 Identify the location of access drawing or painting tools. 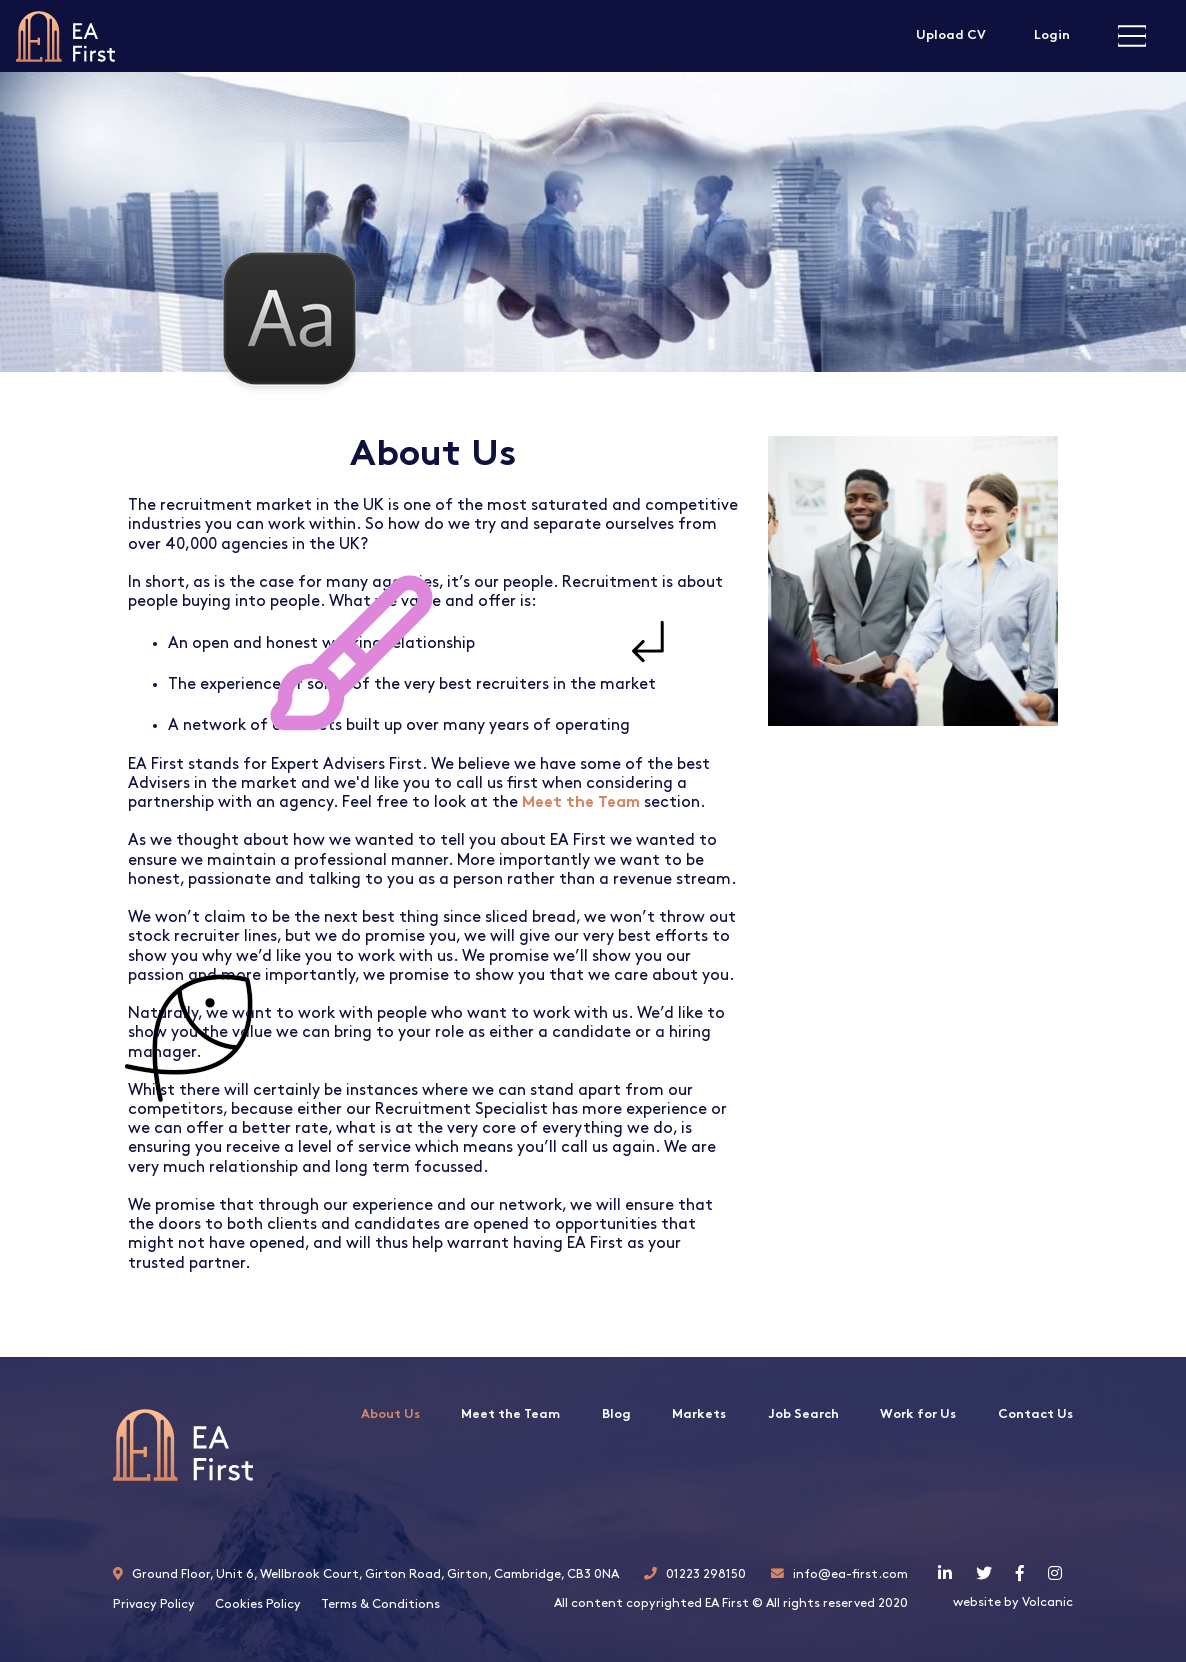
(351, 656).